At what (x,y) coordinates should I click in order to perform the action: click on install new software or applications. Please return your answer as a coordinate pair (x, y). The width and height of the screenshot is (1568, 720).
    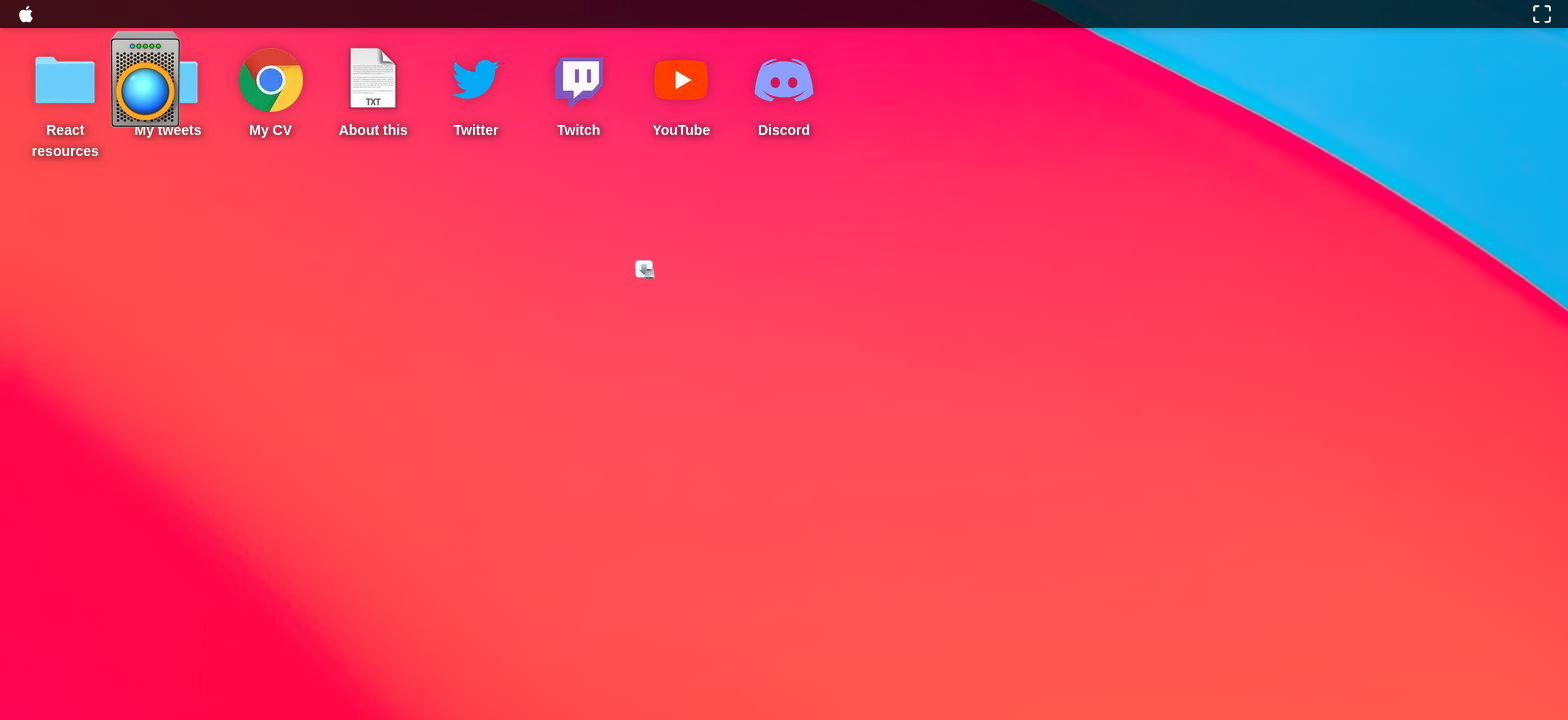
    Looking at the image, I should click on (644, 269).